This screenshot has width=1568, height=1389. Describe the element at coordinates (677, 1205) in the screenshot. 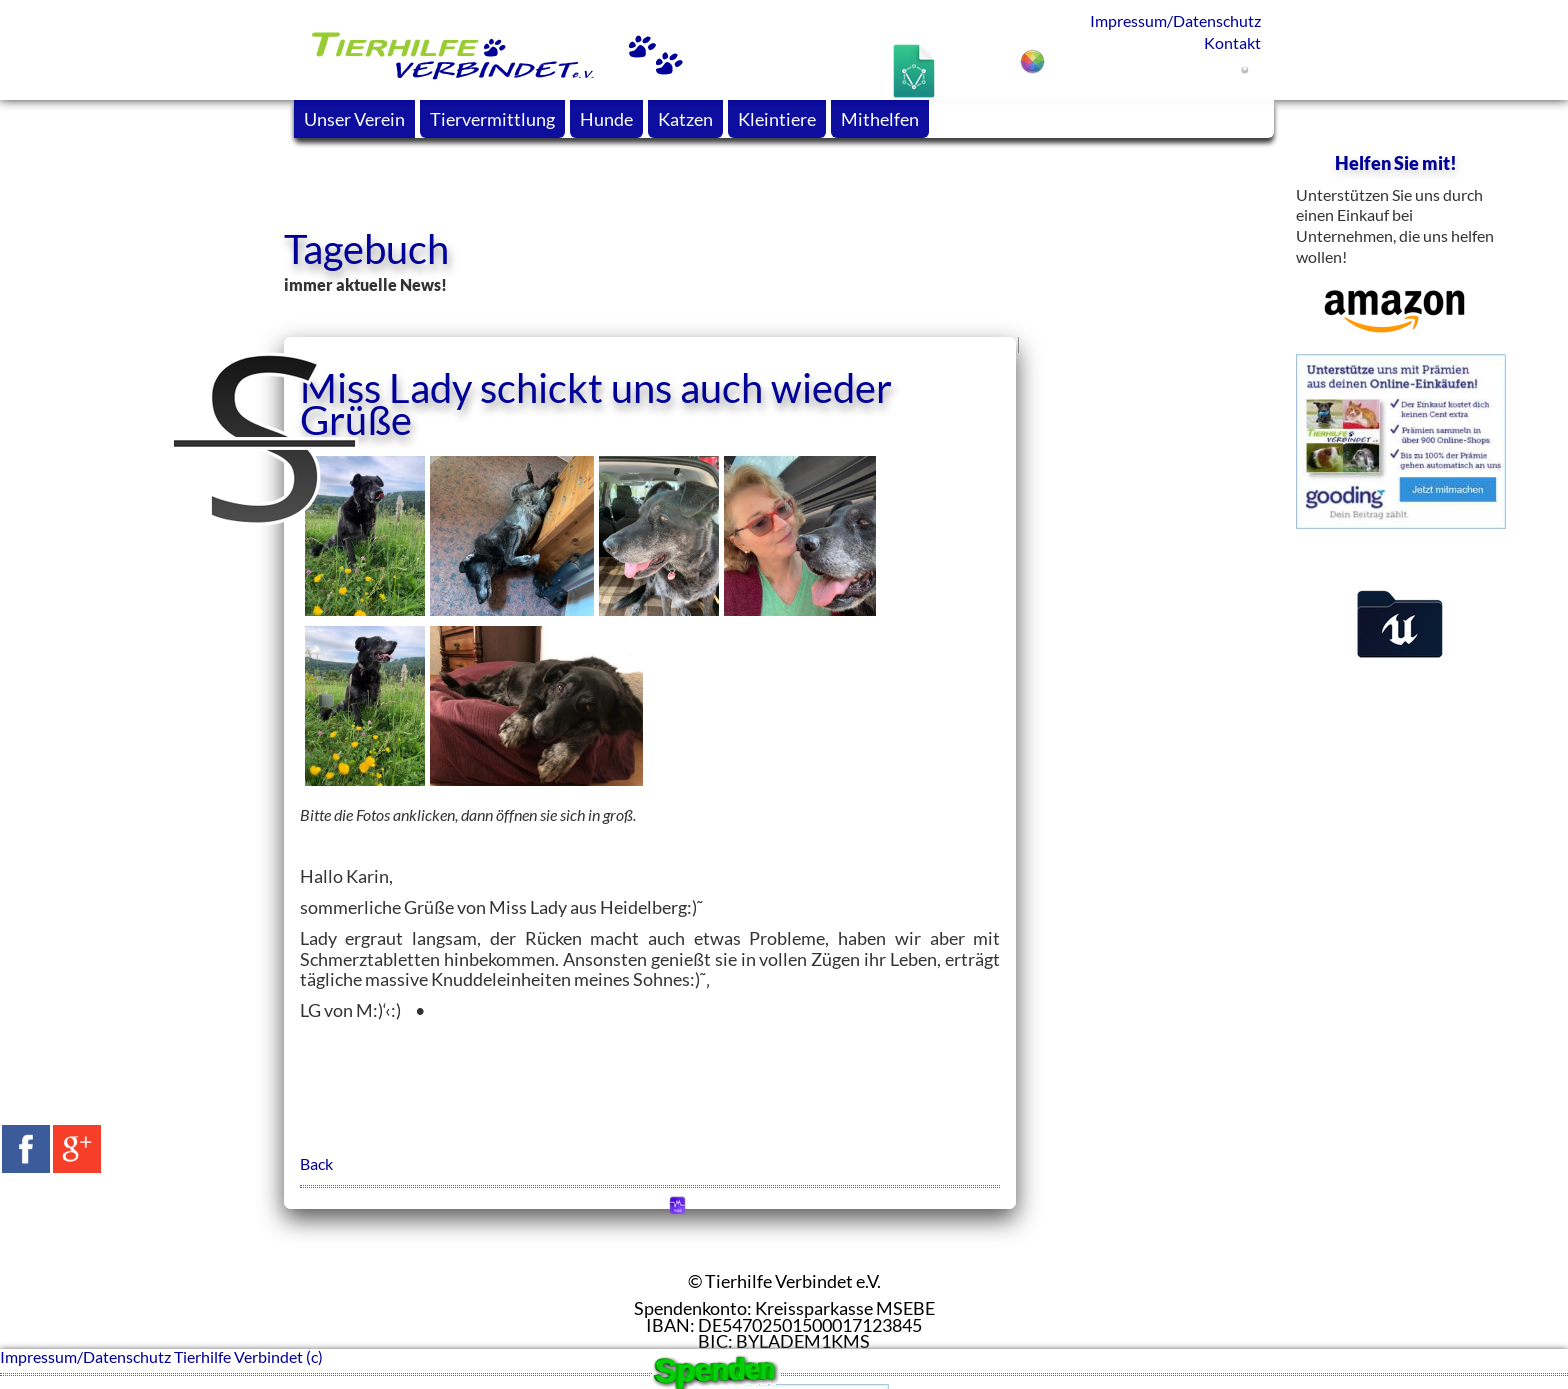

I see `virtualbox hard disk drive file` at that location.